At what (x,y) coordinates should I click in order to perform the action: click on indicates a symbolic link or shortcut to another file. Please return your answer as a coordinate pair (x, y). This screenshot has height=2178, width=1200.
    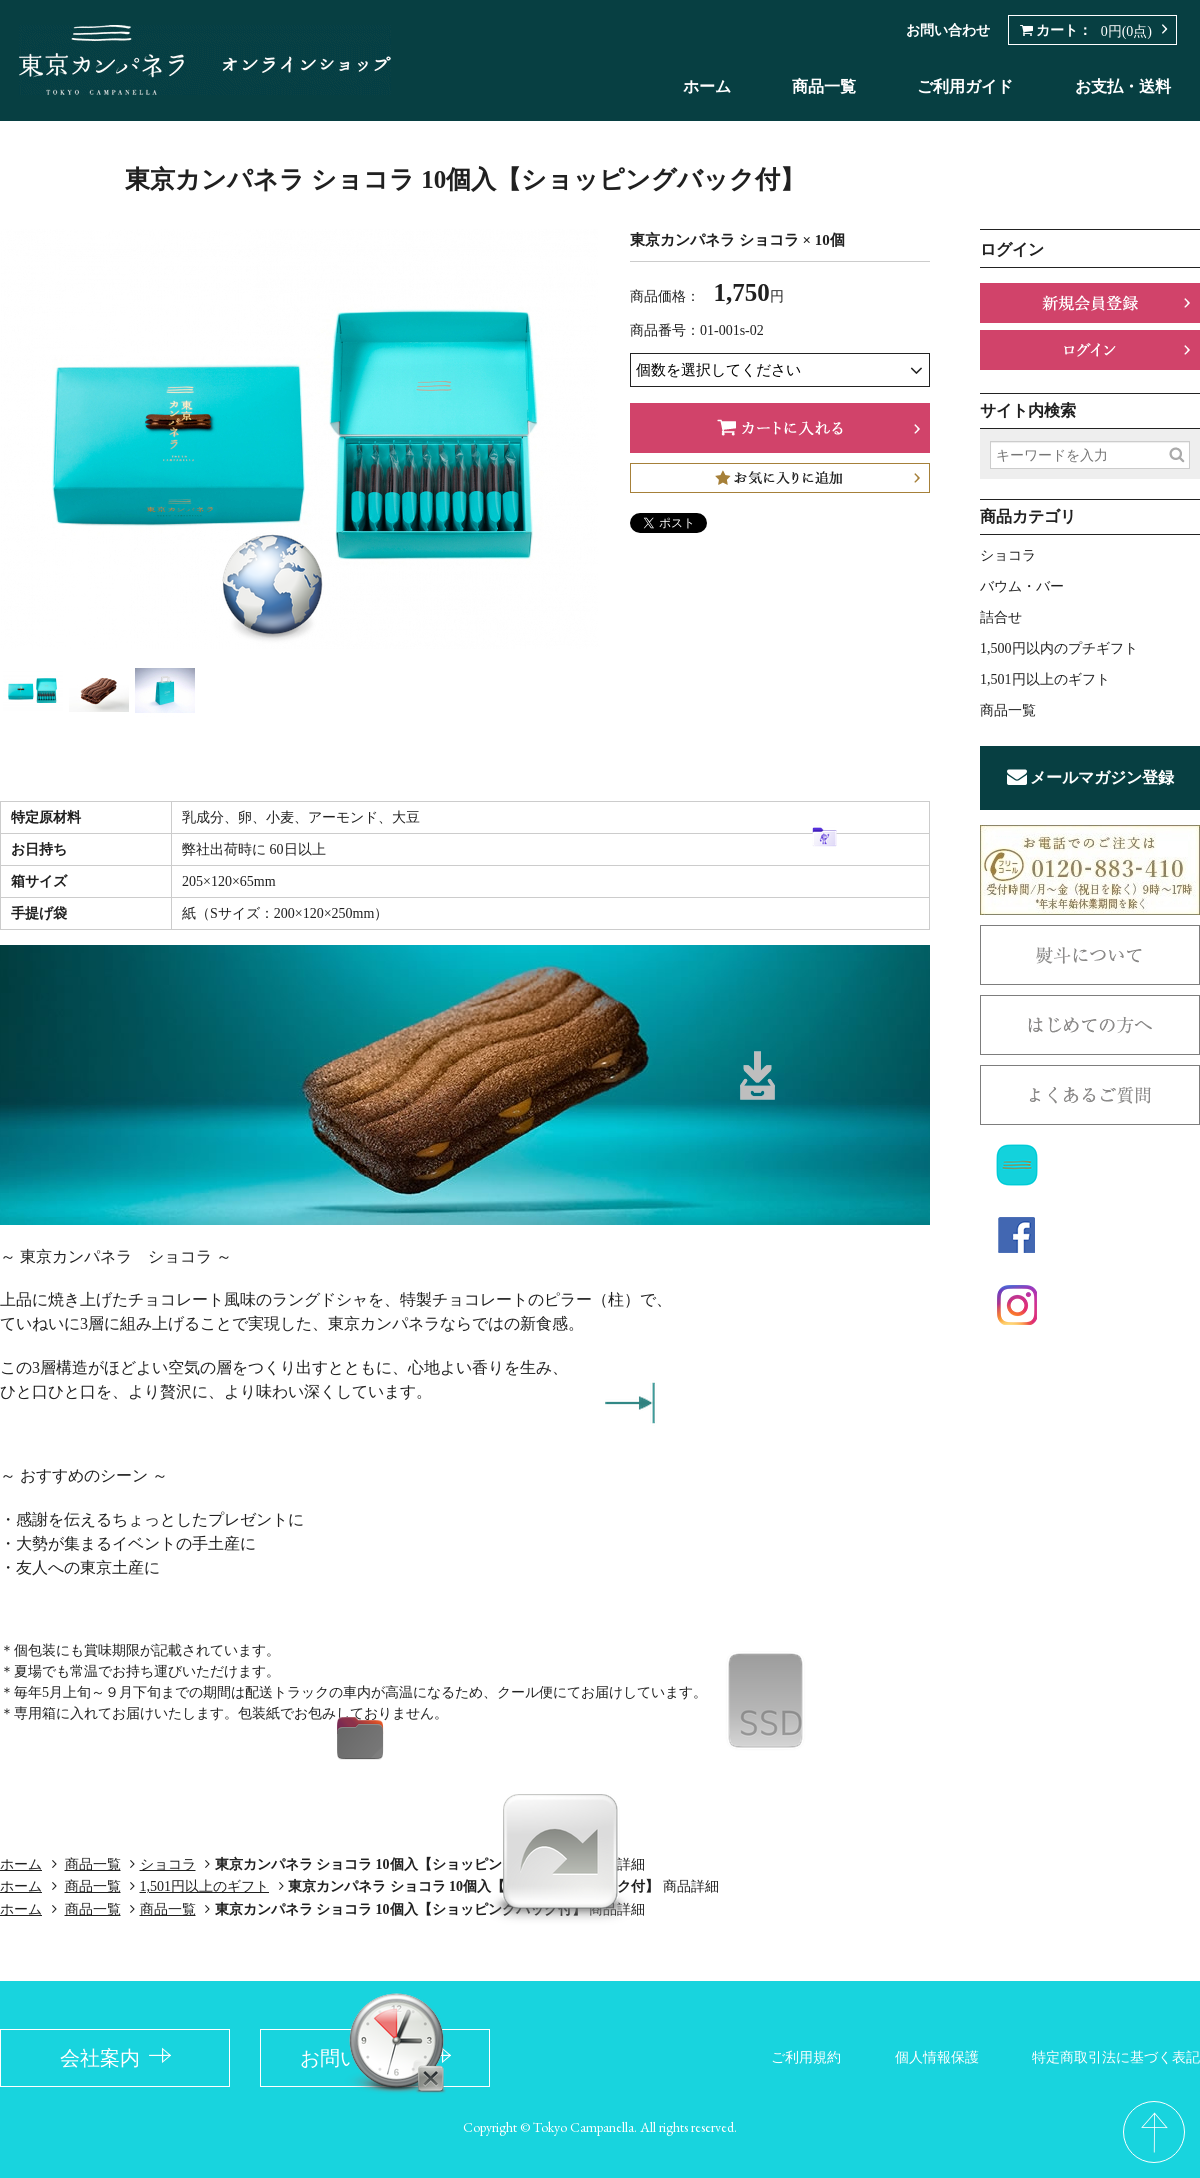
    Looking at the image, I should click on (561, 1857).